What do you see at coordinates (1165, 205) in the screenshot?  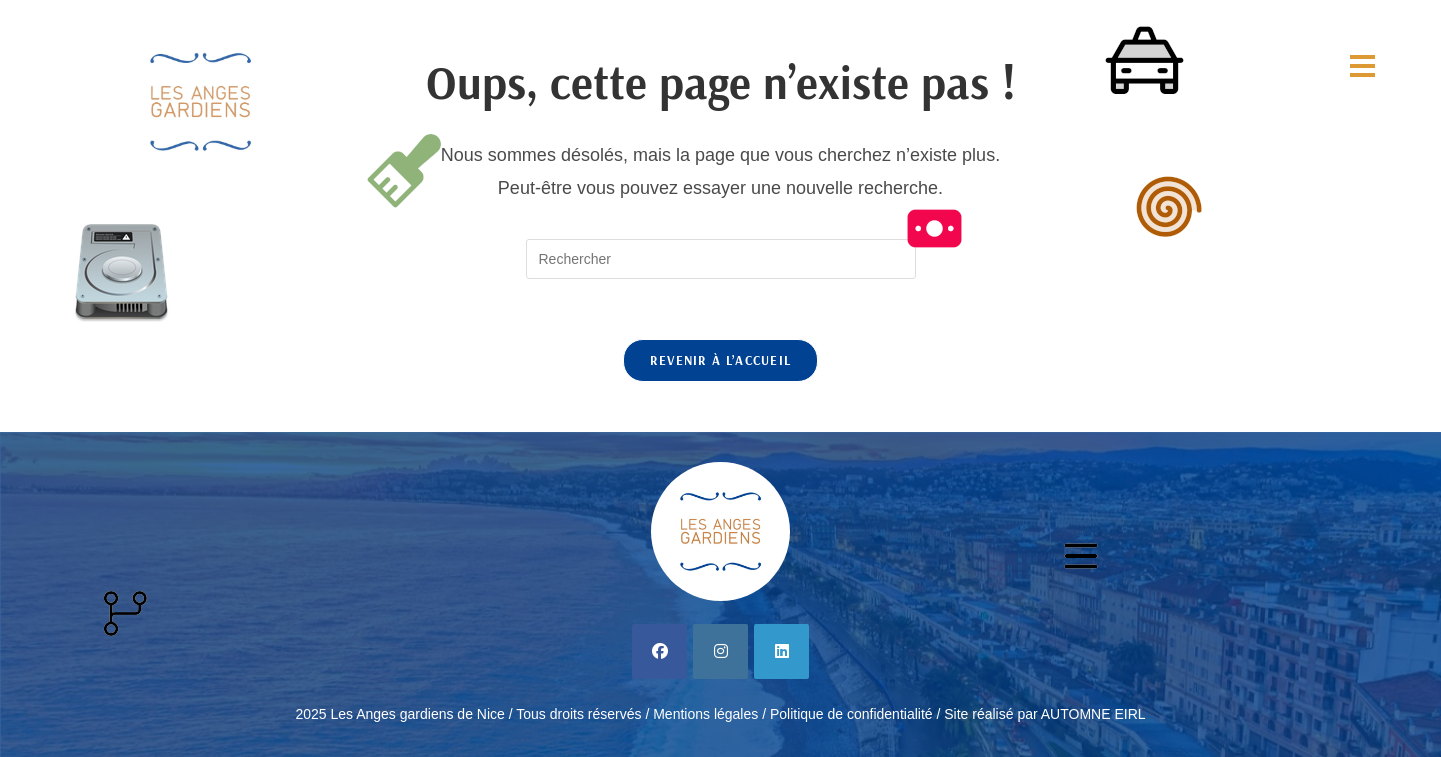 I see `indicates loading or processing in progress` at bounding box center [1165, 205].